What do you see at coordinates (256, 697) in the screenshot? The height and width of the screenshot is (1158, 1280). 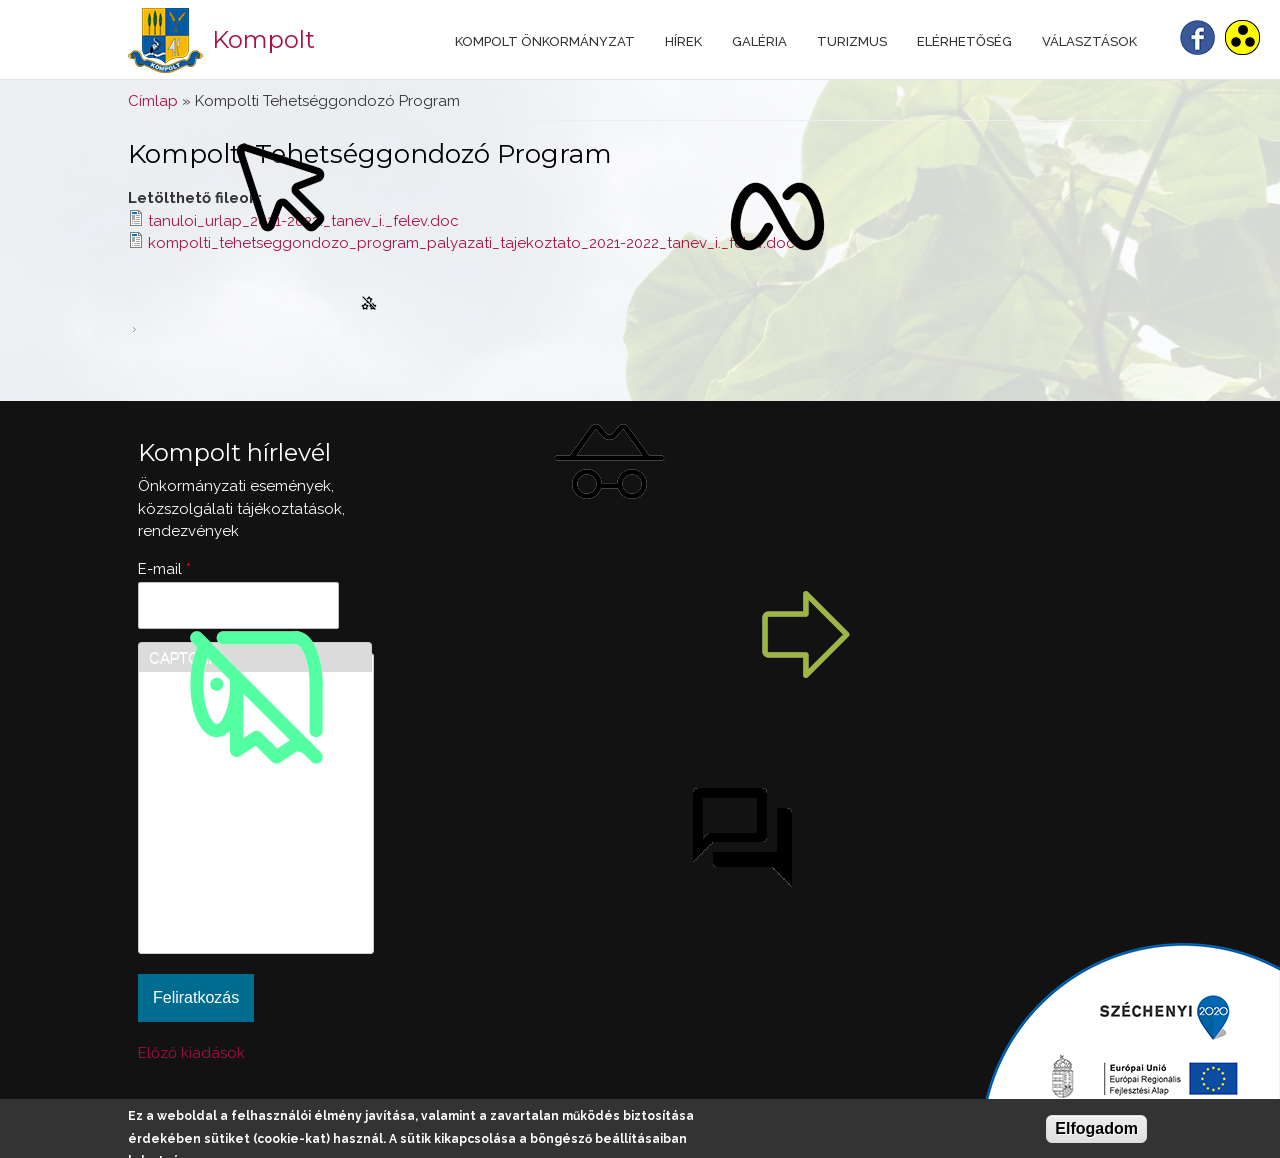 I see `indicates toilet paper is out of stock` at bounding box center [256, 697].